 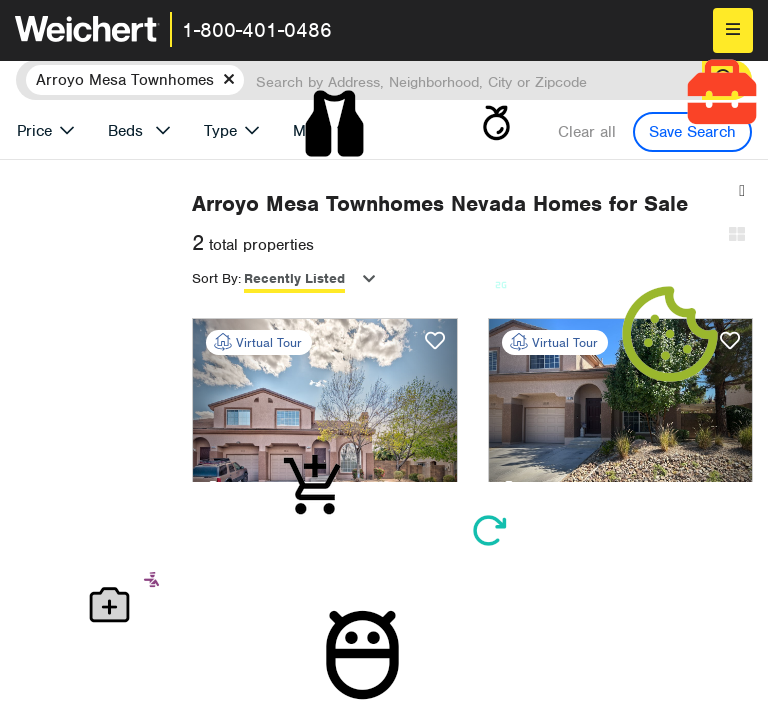 What do you see at coordinates (488, 530) in the screenshot?
I see `refresh or reload content` at bounding box center [488, 530].